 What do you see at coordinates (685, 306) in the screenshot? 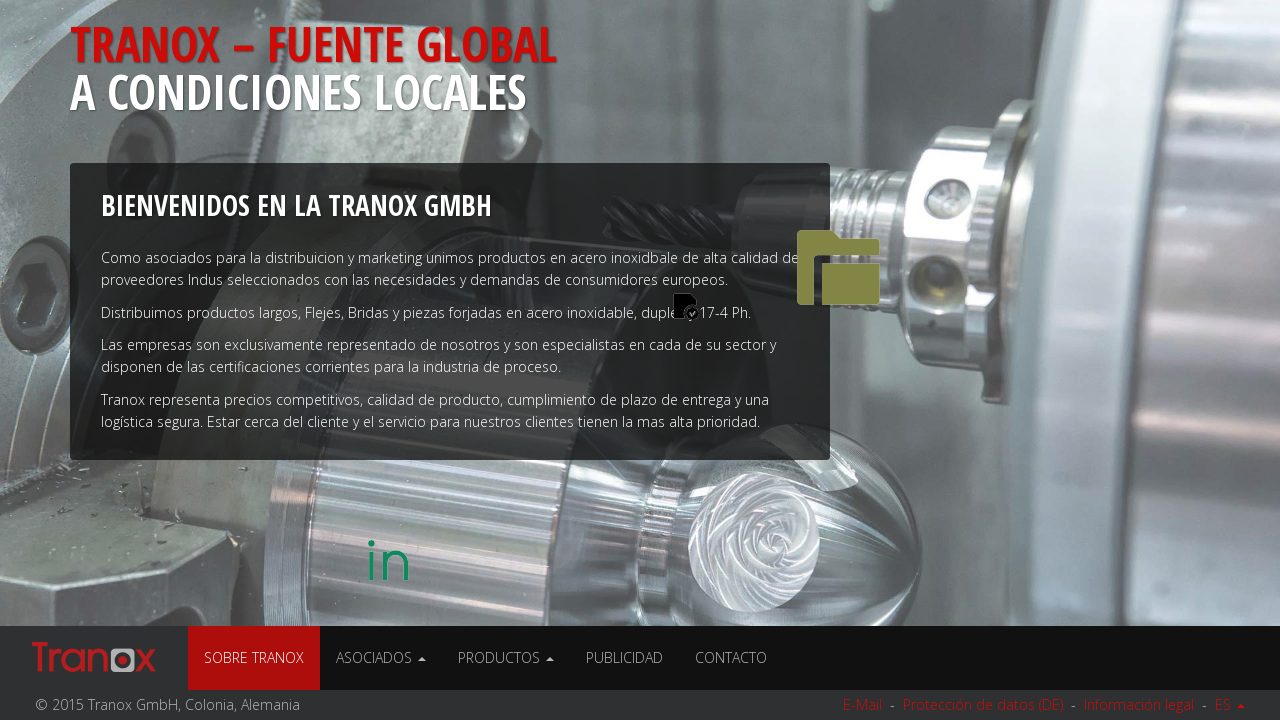
I see `view verified contract or document` at bounding box center [685, 306].